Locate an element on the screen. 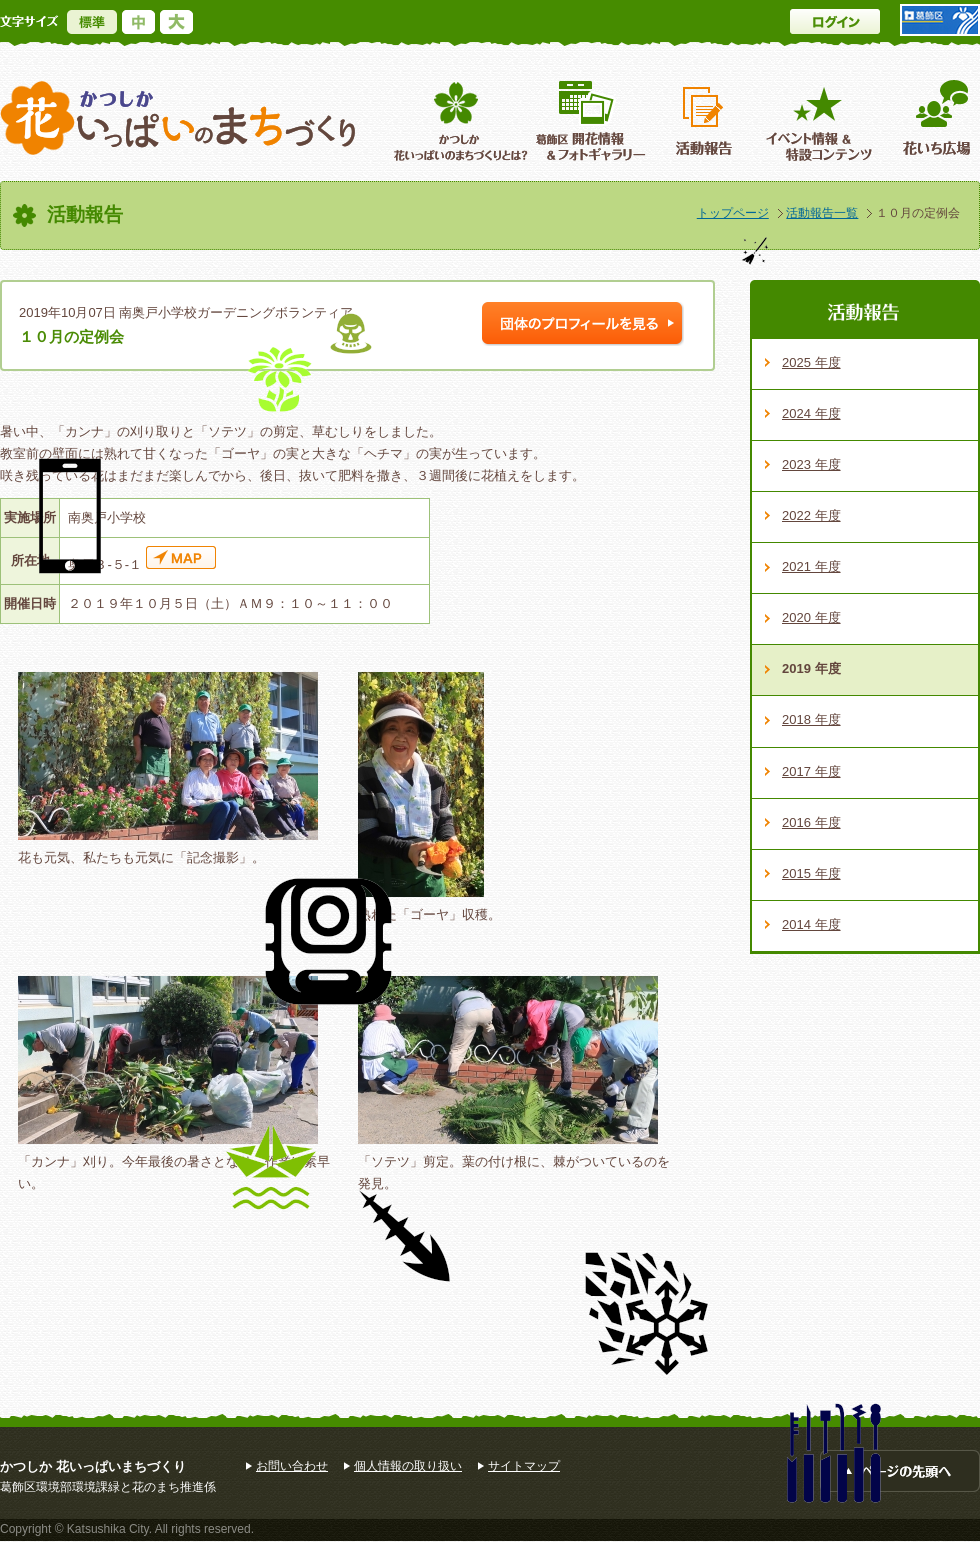 The width and height of the screenshot is (980, 1542). send a message or note is located at coordinates (271, 1167).